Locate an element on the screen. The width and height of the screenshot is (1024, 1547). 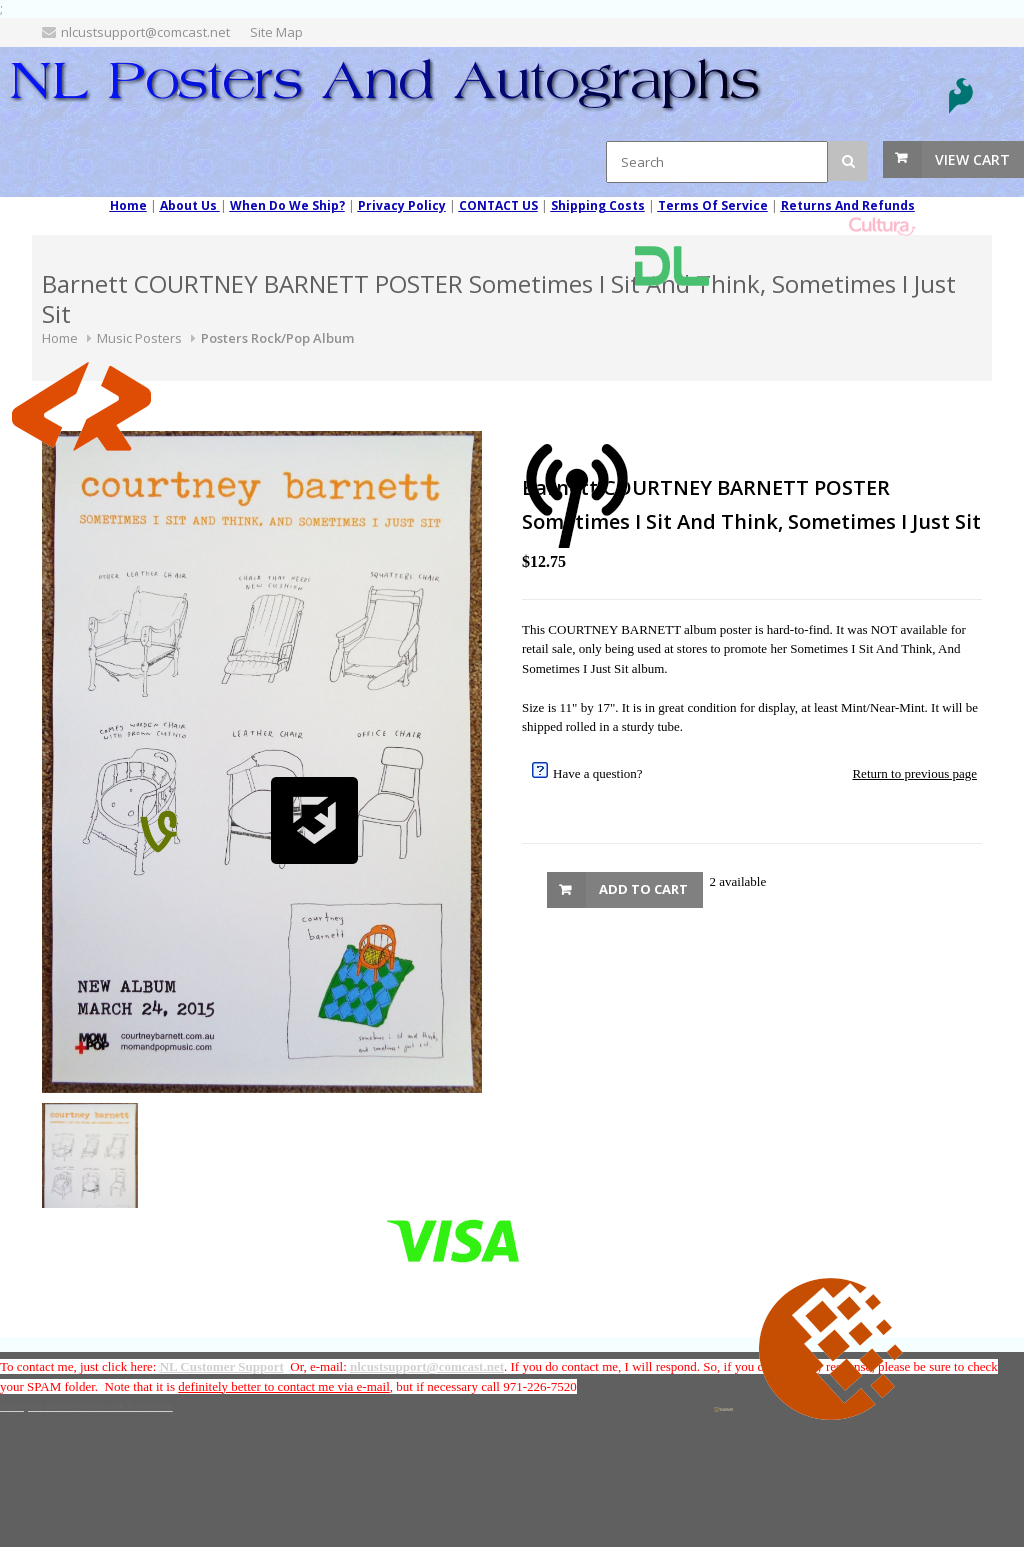
debrid-link service logo is located at coordinates (672, 266).